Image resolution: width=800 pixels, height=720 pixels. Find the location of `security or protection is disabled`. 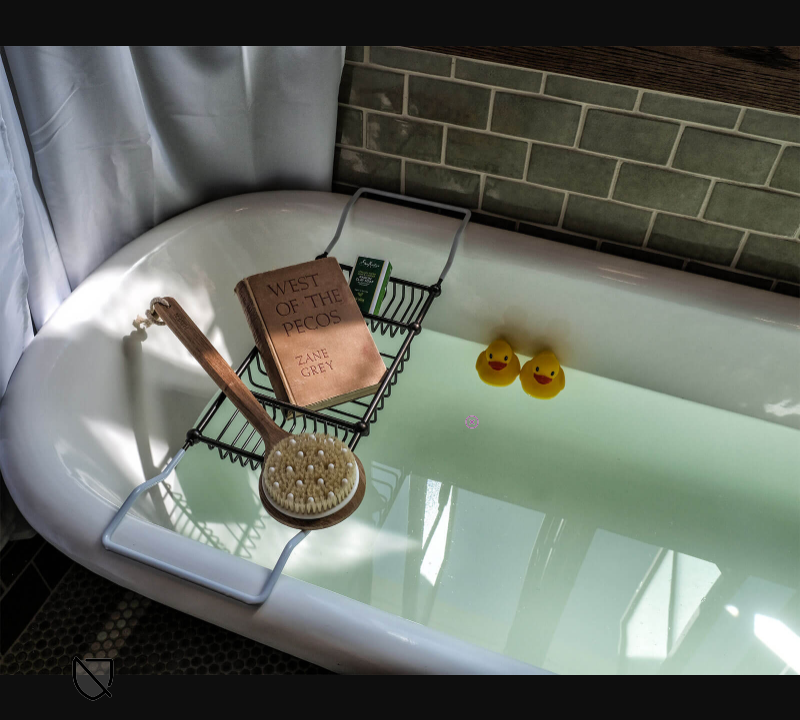

security or protection is disabled is located at coordinates (93, 677).